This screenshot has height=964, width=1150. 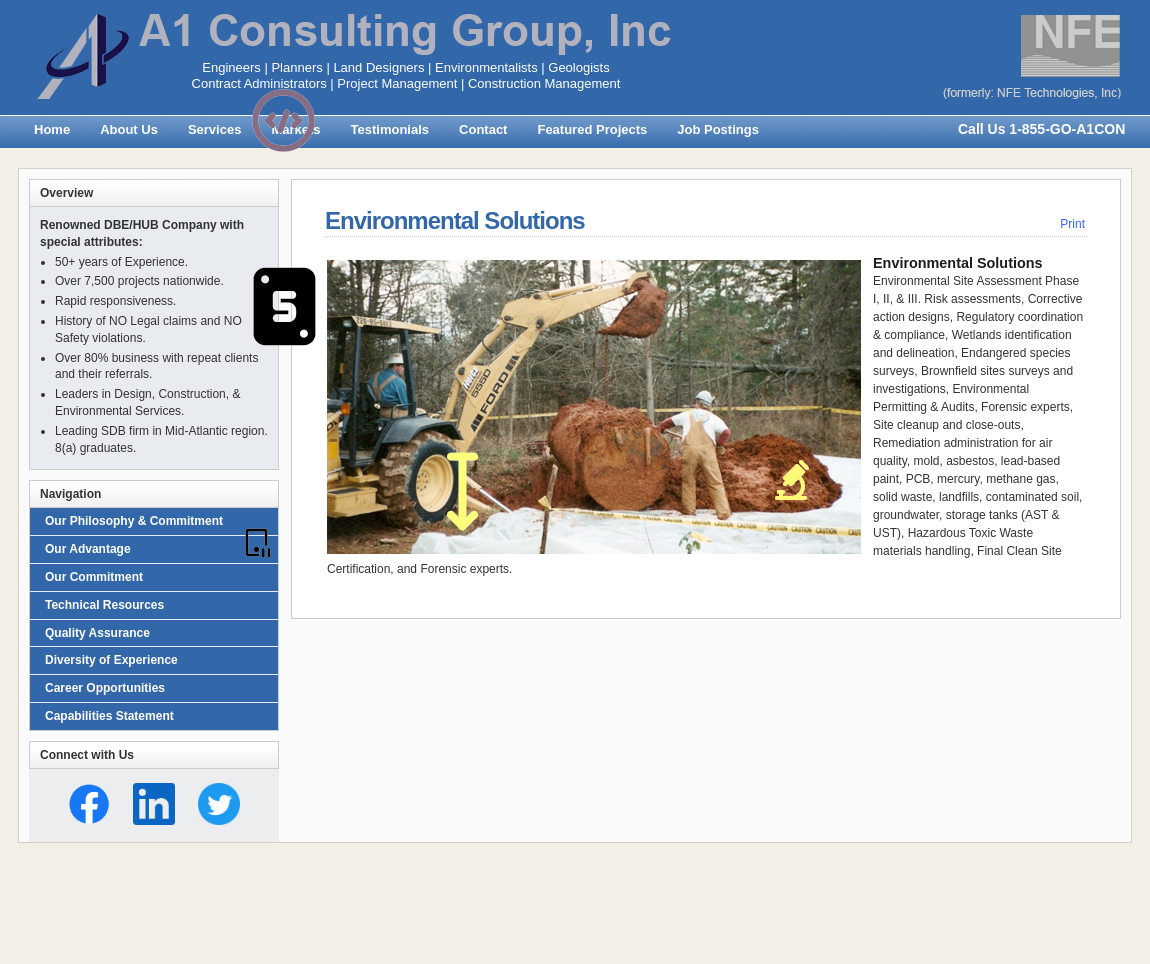 I want to click on select the five card in a card game, so click(x=284, y=306).